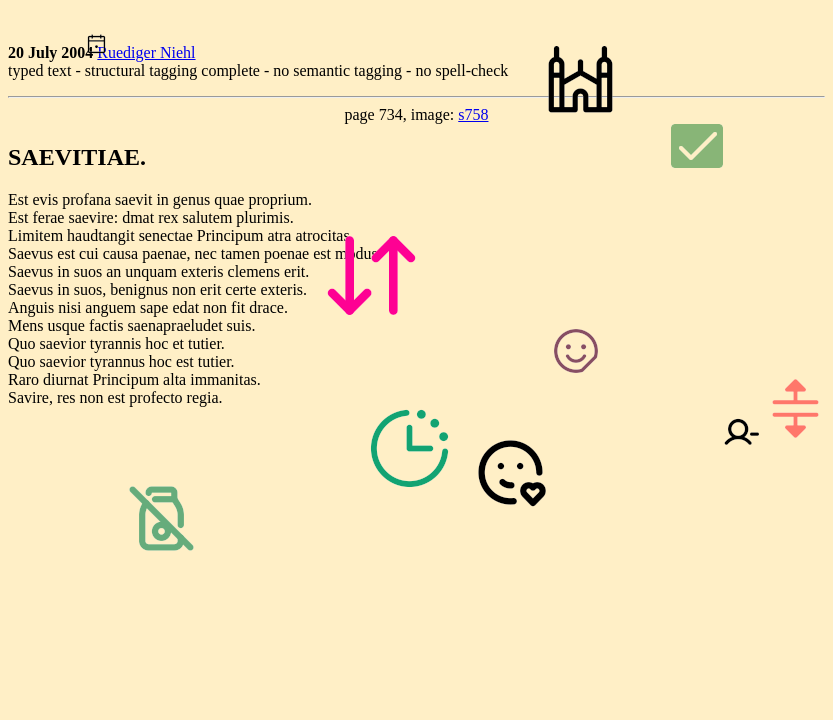 Image resolution: width=833 pixels, height=720 pixels. Describe the element at coordinates (580, 80) in the screenshot. I see `locate nearby synagogues on a map` at that location.